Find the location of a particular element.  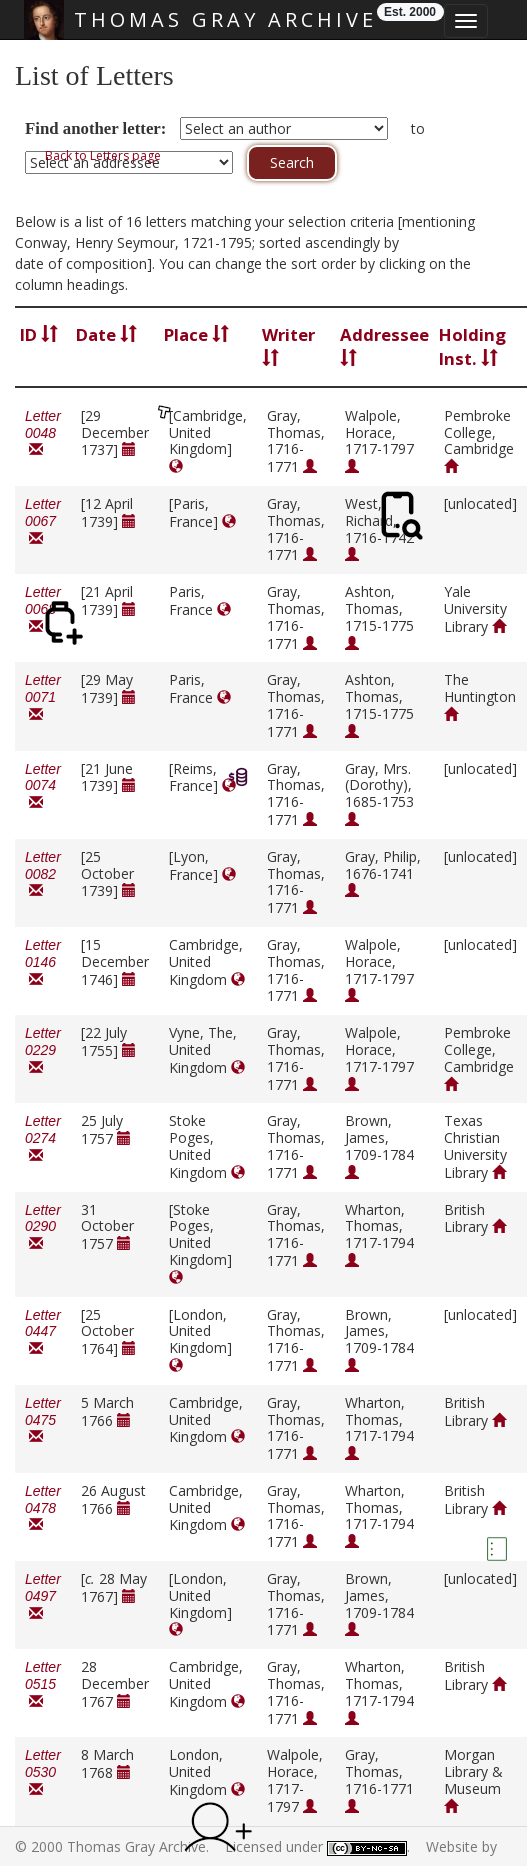

view screenplay or script documents is located at coordinates (497, 1549).